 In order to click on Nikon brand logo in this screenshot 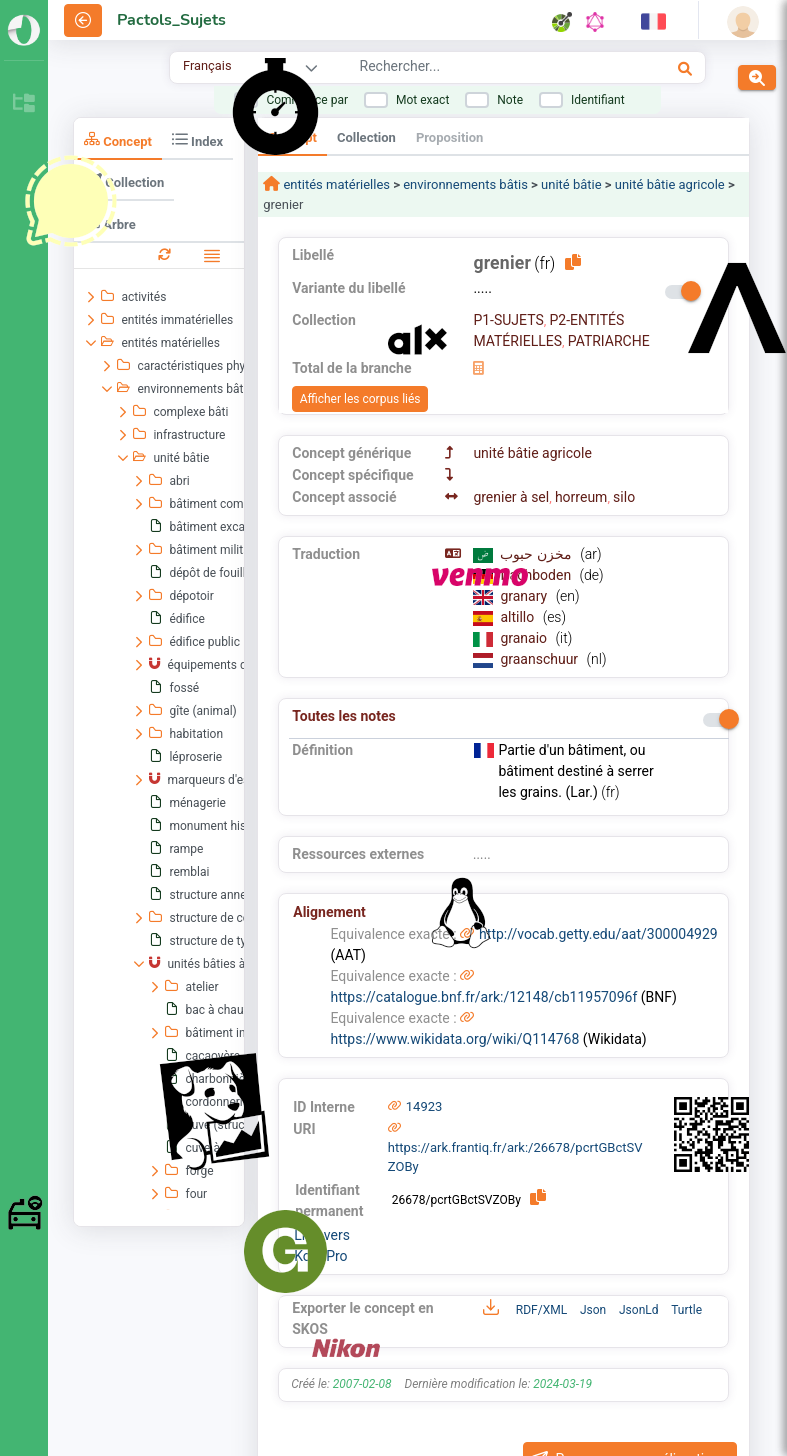, I will do `click(346, 1348)`.